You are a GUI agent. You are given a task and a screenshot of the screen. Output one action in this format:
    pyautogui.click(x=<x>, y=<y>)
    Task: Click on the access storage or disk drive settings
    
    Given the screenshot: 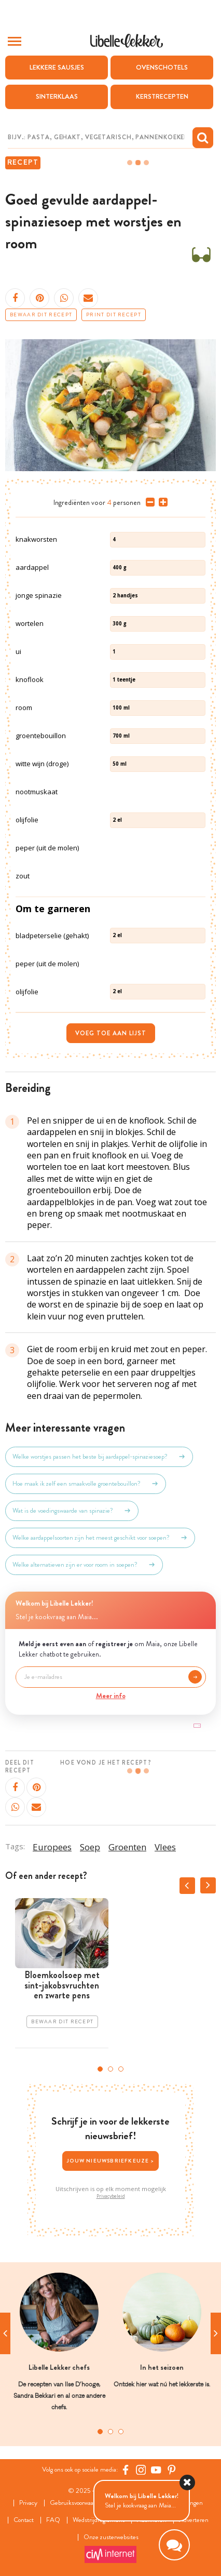 What is the action you would take?
    pyautogui.click(x=197, y=1726)
    